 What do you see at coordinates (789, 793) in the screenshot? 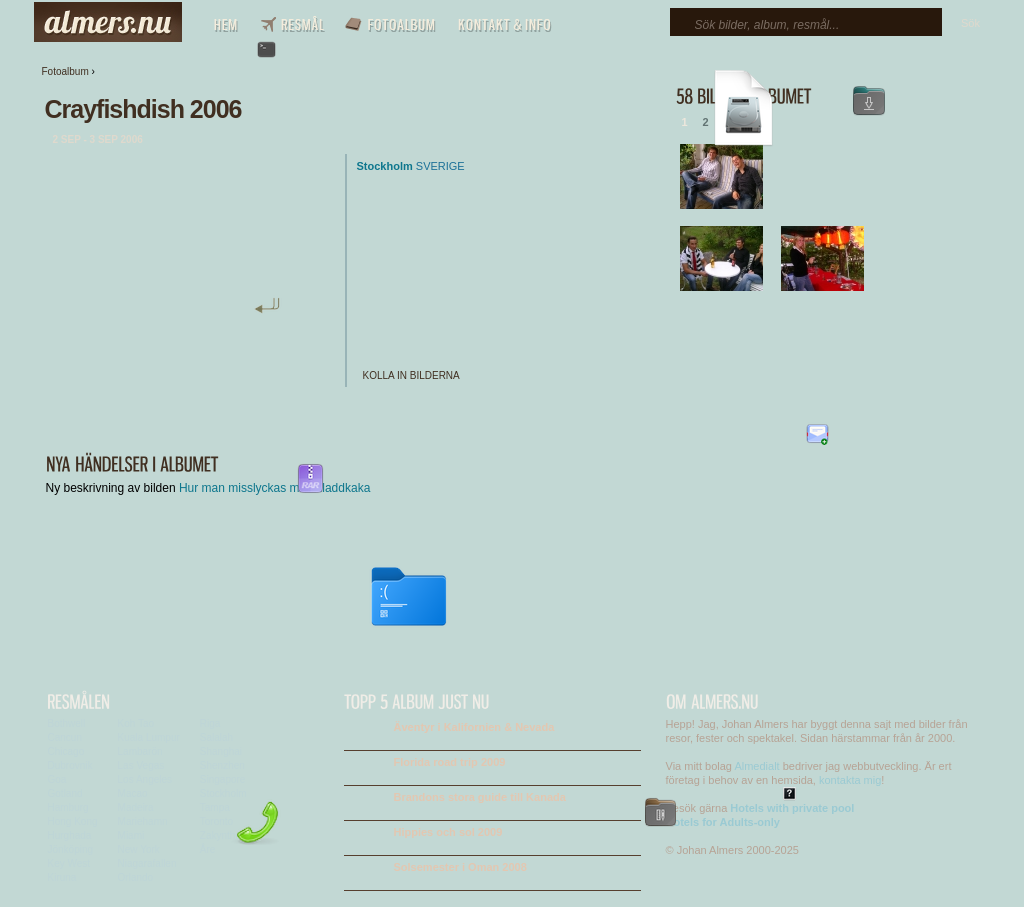
I see `indicates missing or unavailable media file` at bounding box center [789, 793].